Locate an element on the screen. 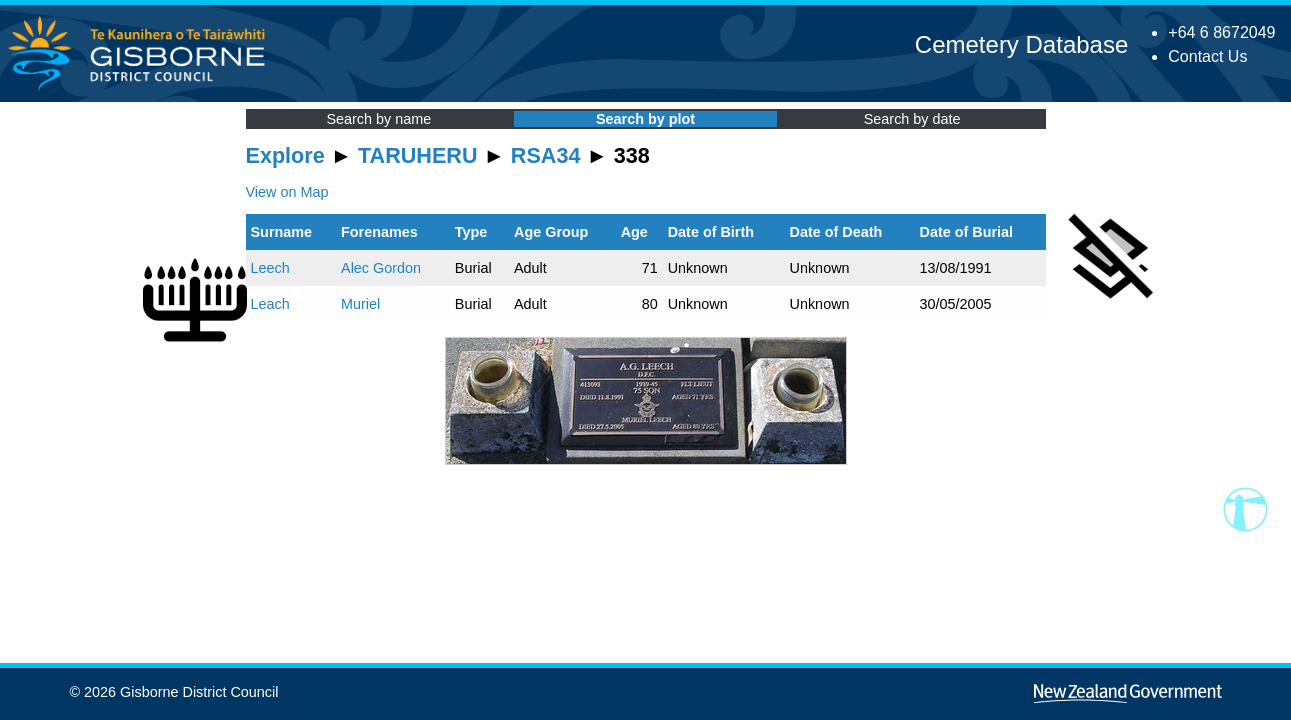 This screenshot has width=1291, height=720. indicates Hanukkah-related content or events is located at coordinates (195, 300).